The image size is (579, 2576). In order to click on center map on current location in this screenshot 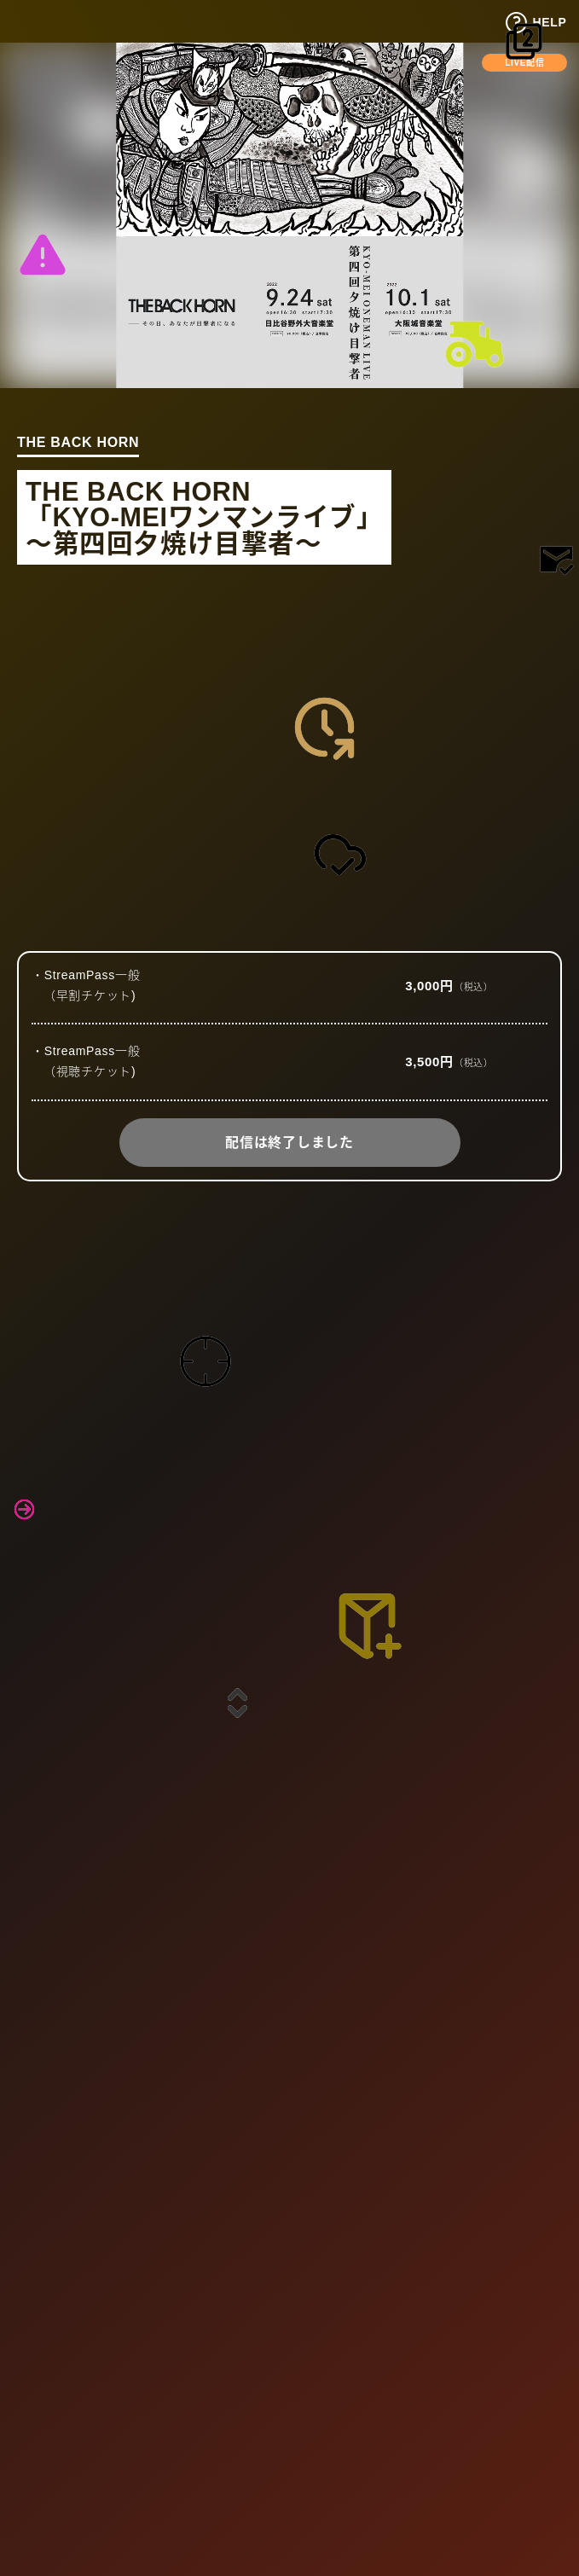, I will do `click(206, 1361)`.